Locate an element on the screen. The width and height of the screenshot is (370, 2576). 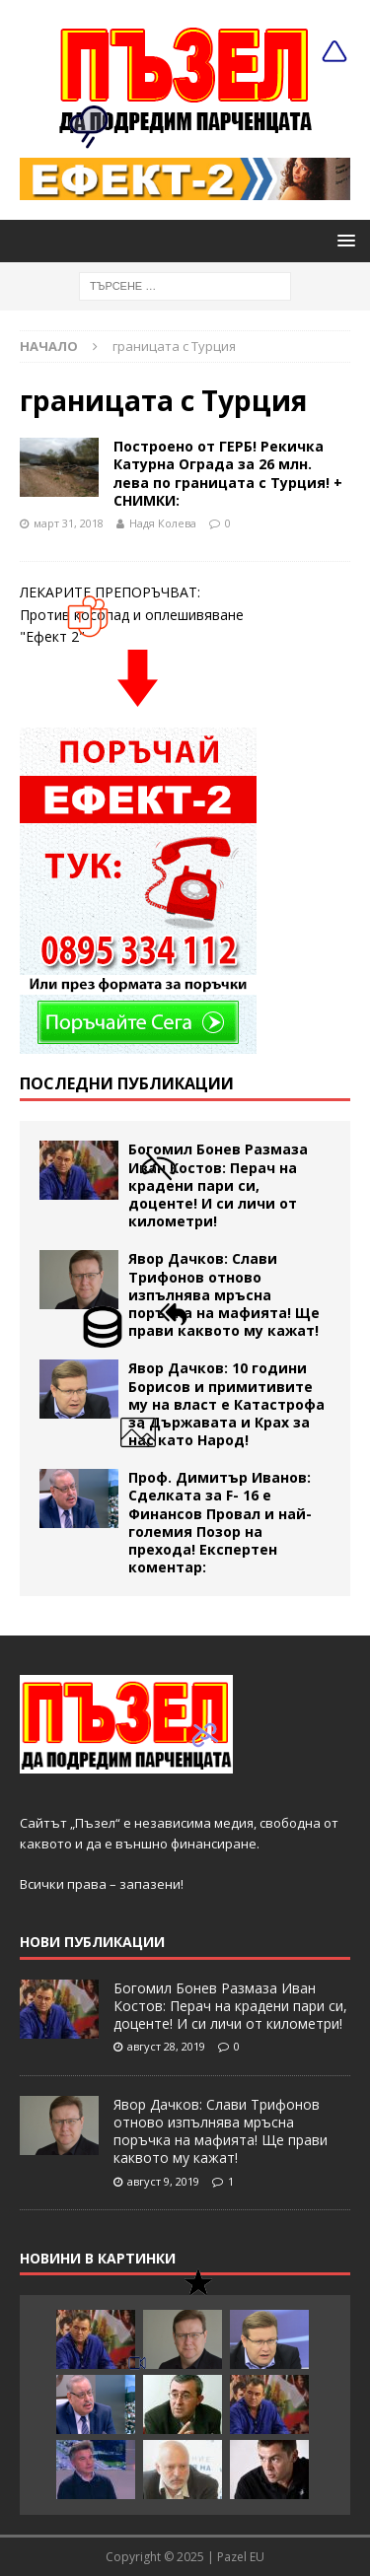
add to favorites is located at coordinates (198, 2282).